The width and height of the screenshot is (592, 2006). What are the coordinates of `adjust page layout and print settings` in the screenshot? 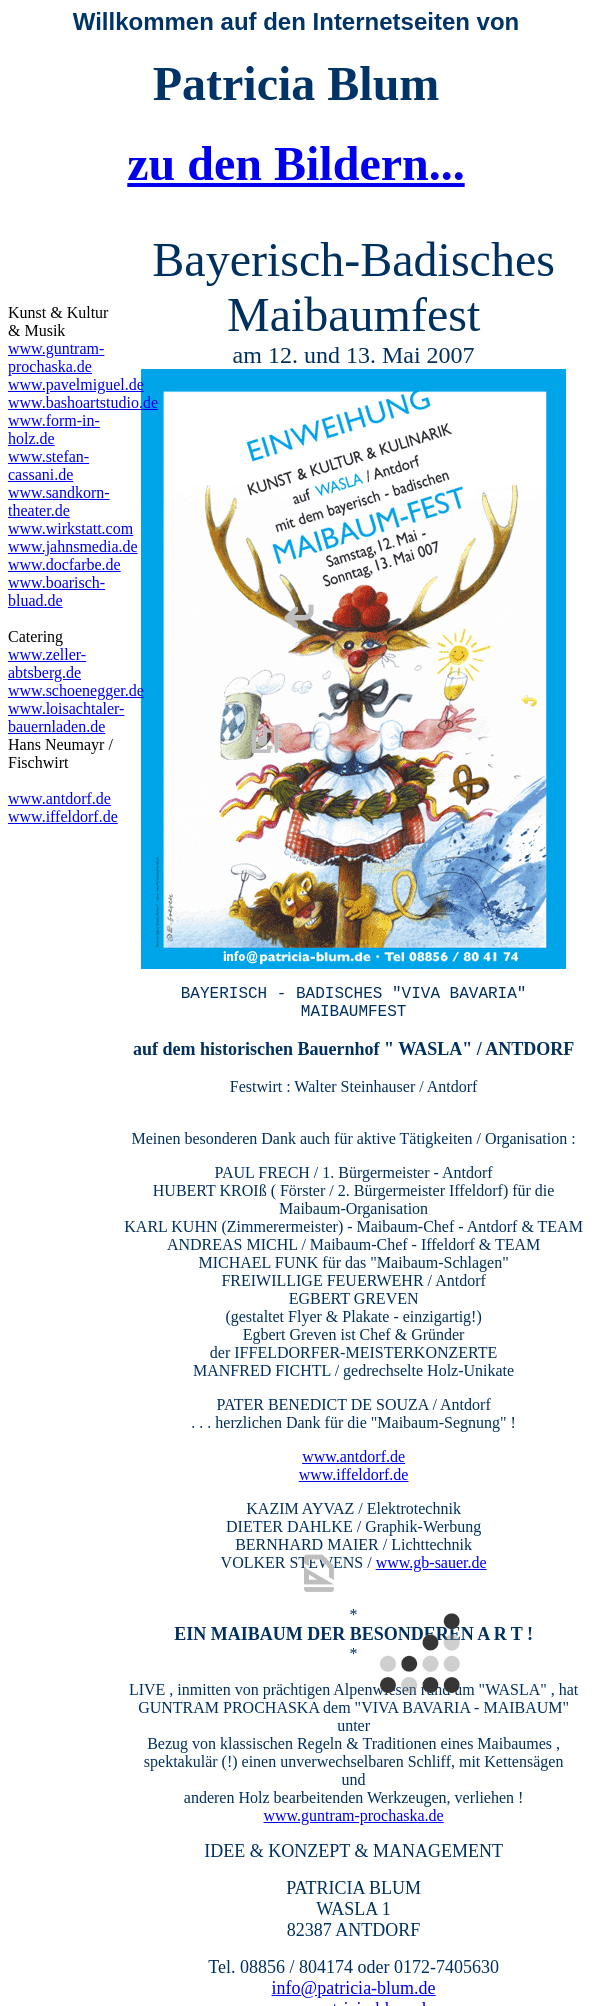 It's located at (319, 1572).